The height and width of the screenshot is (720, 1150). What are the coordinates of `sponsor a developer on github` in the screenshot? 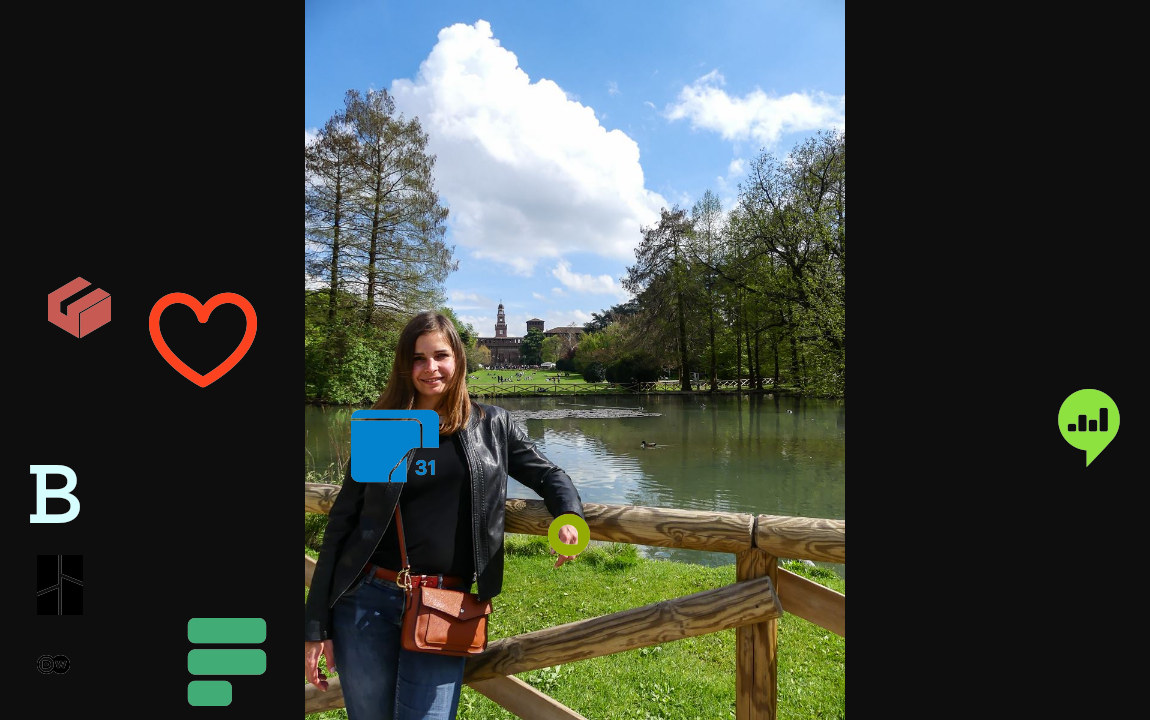 It's located at (203, 340).